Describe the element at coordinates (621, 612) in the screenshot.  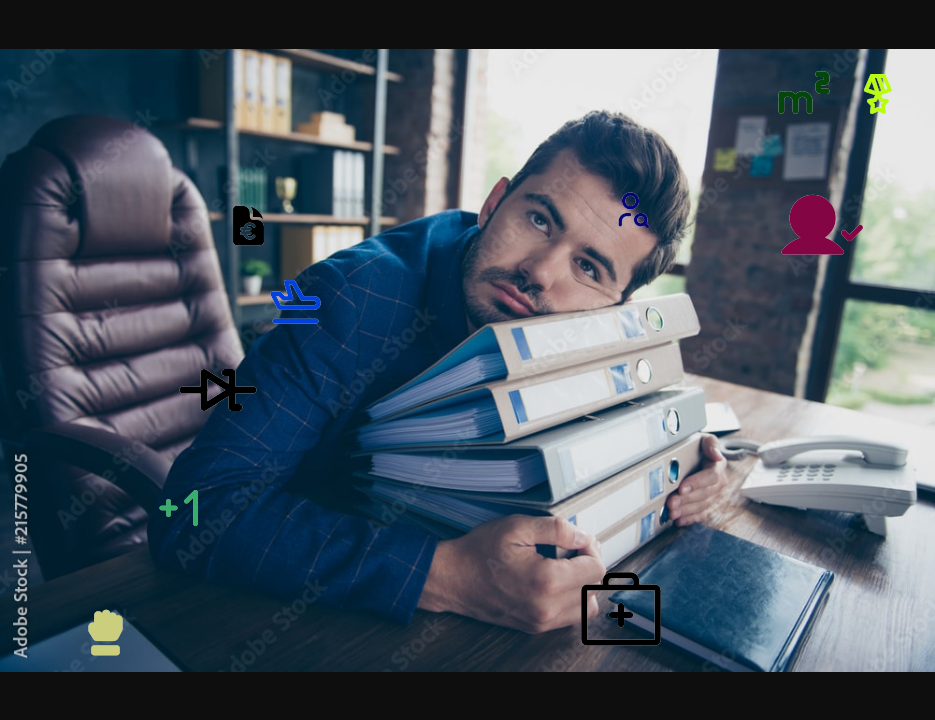
I see `access health or medical resources` at that location.